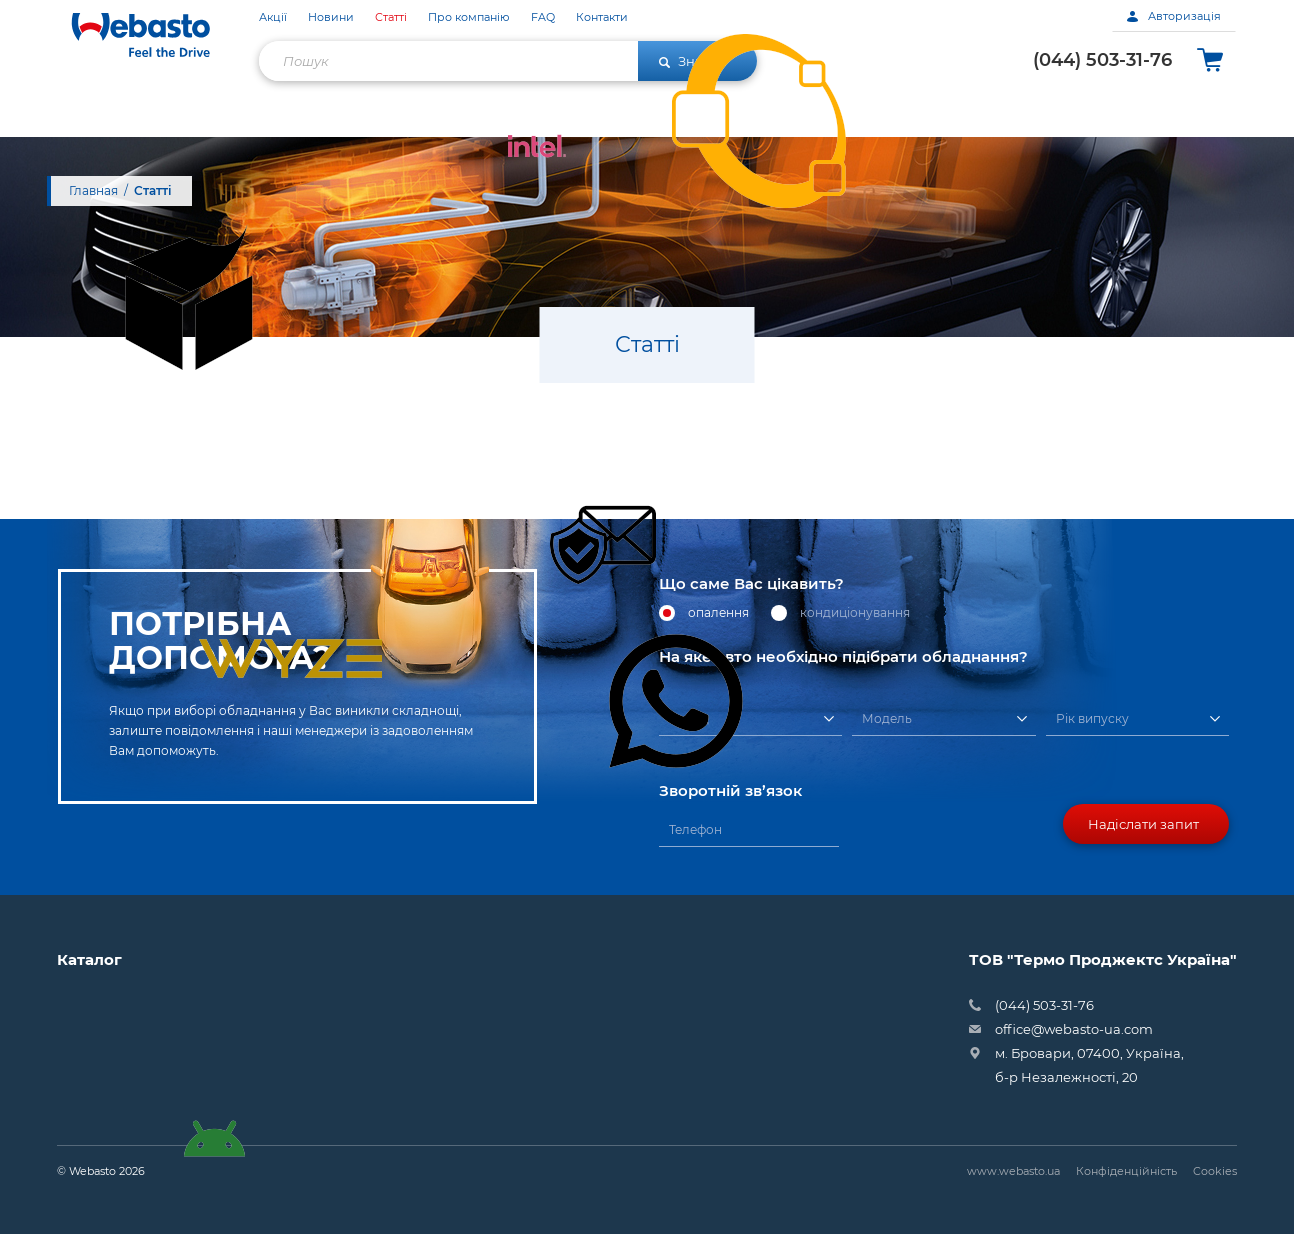 This screenshot has height=1234, width=1294. What do you see at coordinates (290, 658) in the screenshot?
I see `open the Wyze smart home app` at bounding box center [290, 658].